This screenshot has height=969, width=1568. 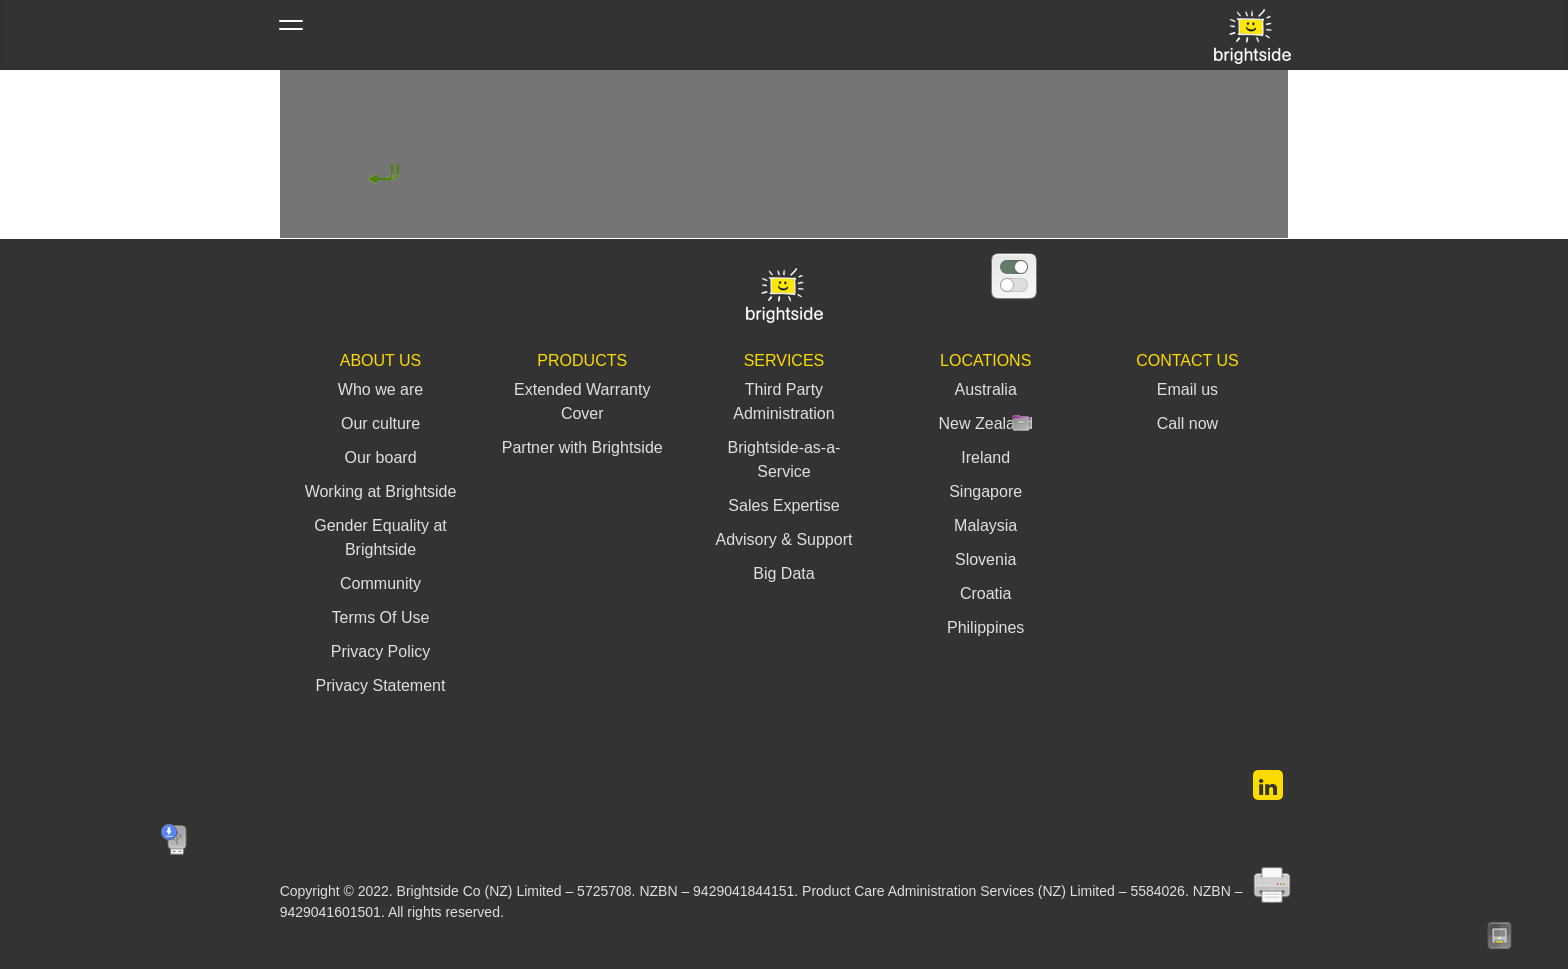 What do you see at coordinates (1499, 935) in the screenshot?
I see `sega genesis ROM file` at bounding box center [1499, 935].